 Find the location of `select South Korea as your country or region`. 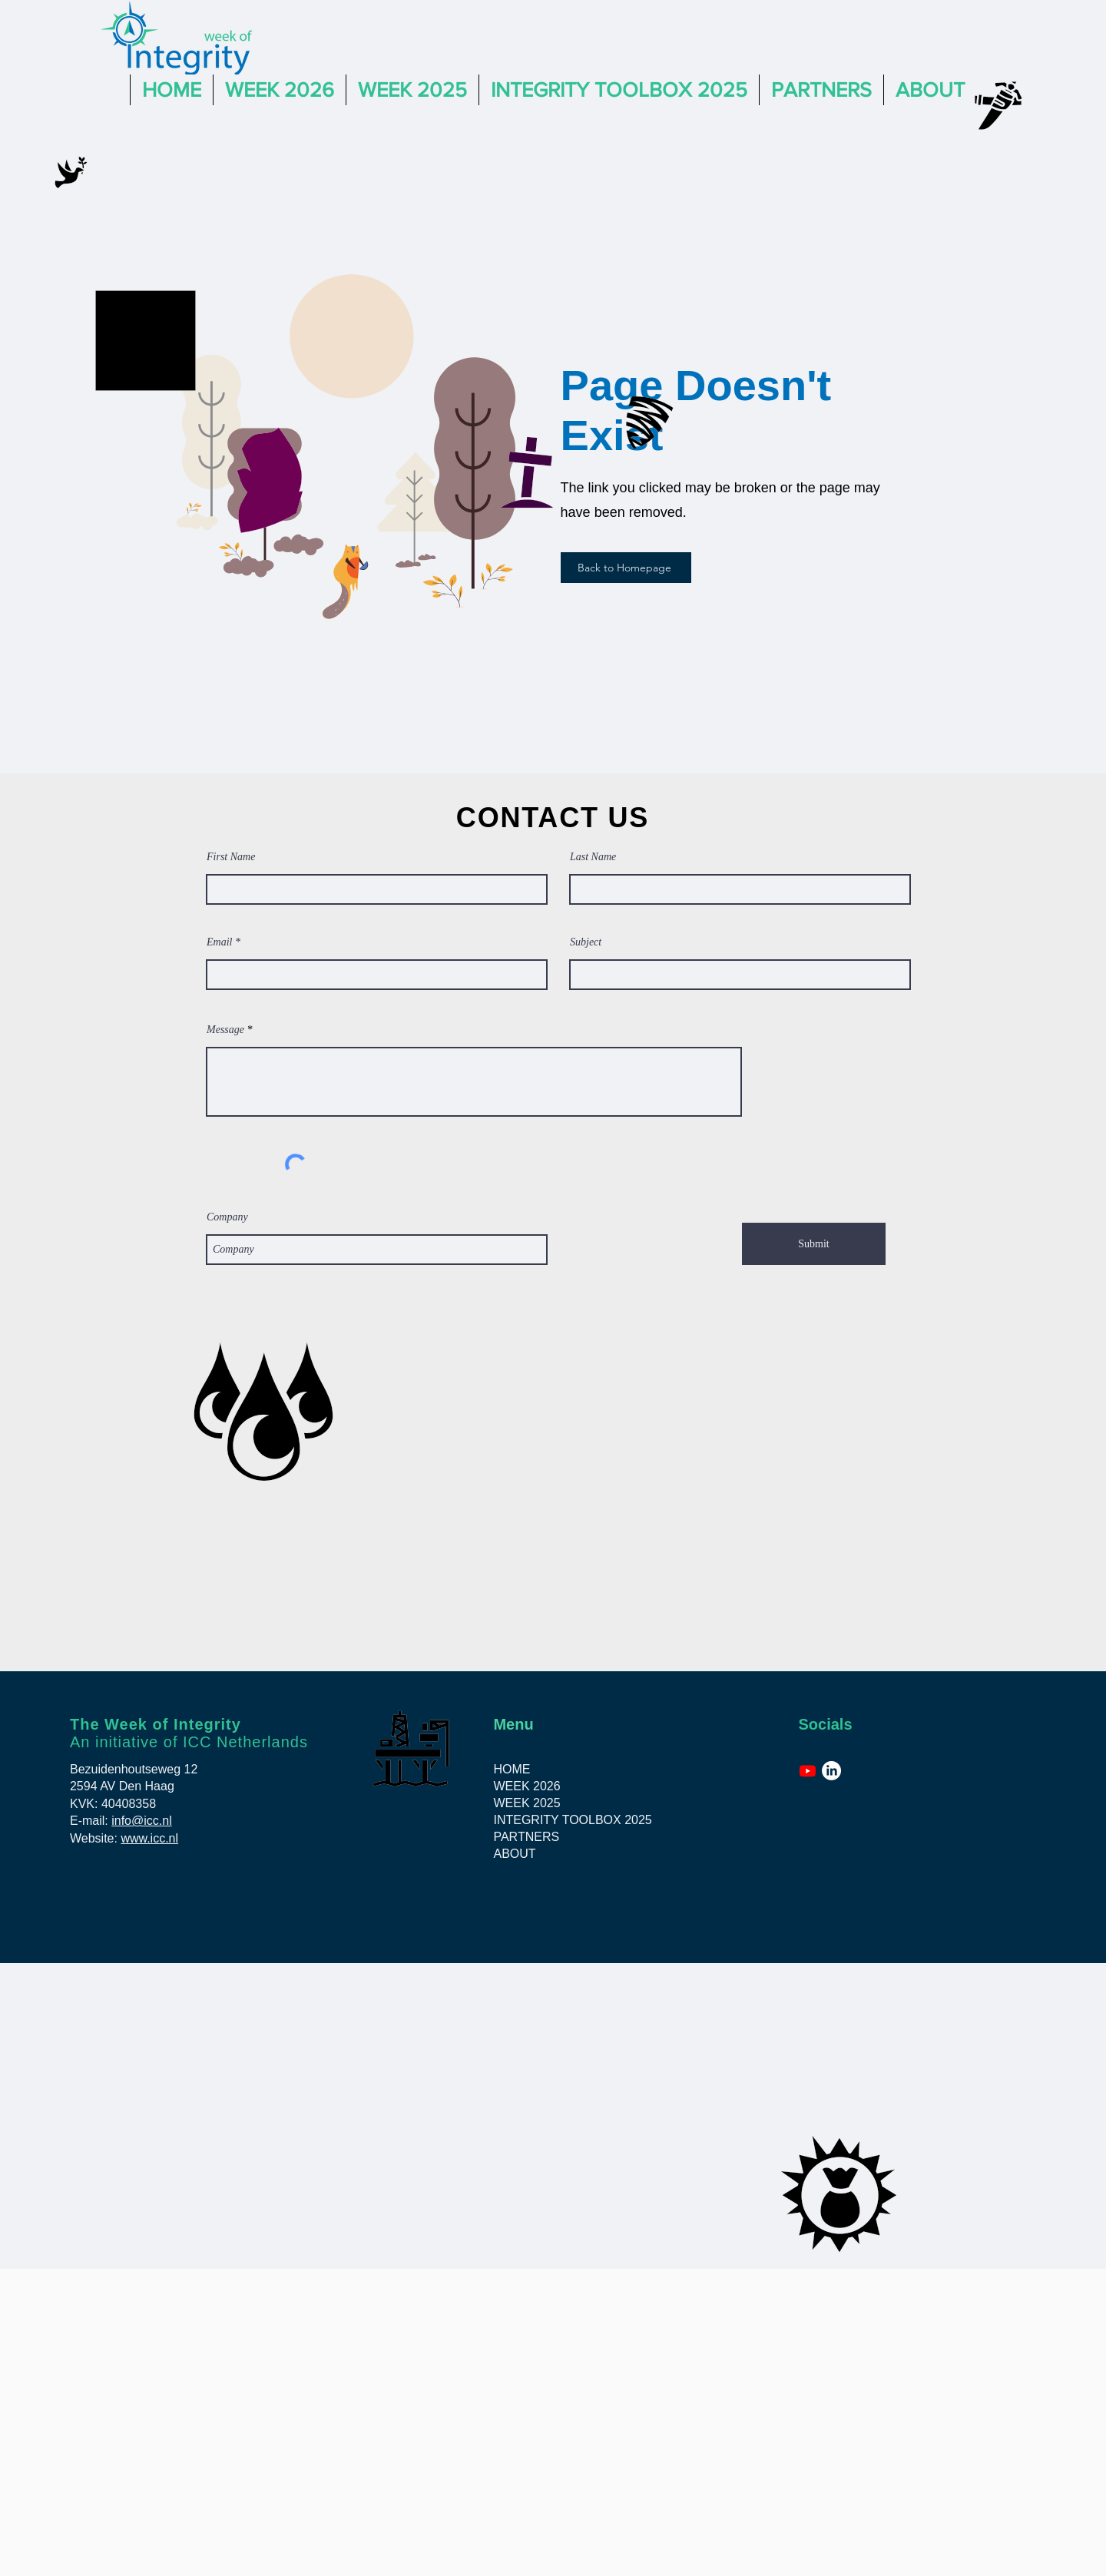

select South Korea as your country or region is located at coordinates (268, 482).